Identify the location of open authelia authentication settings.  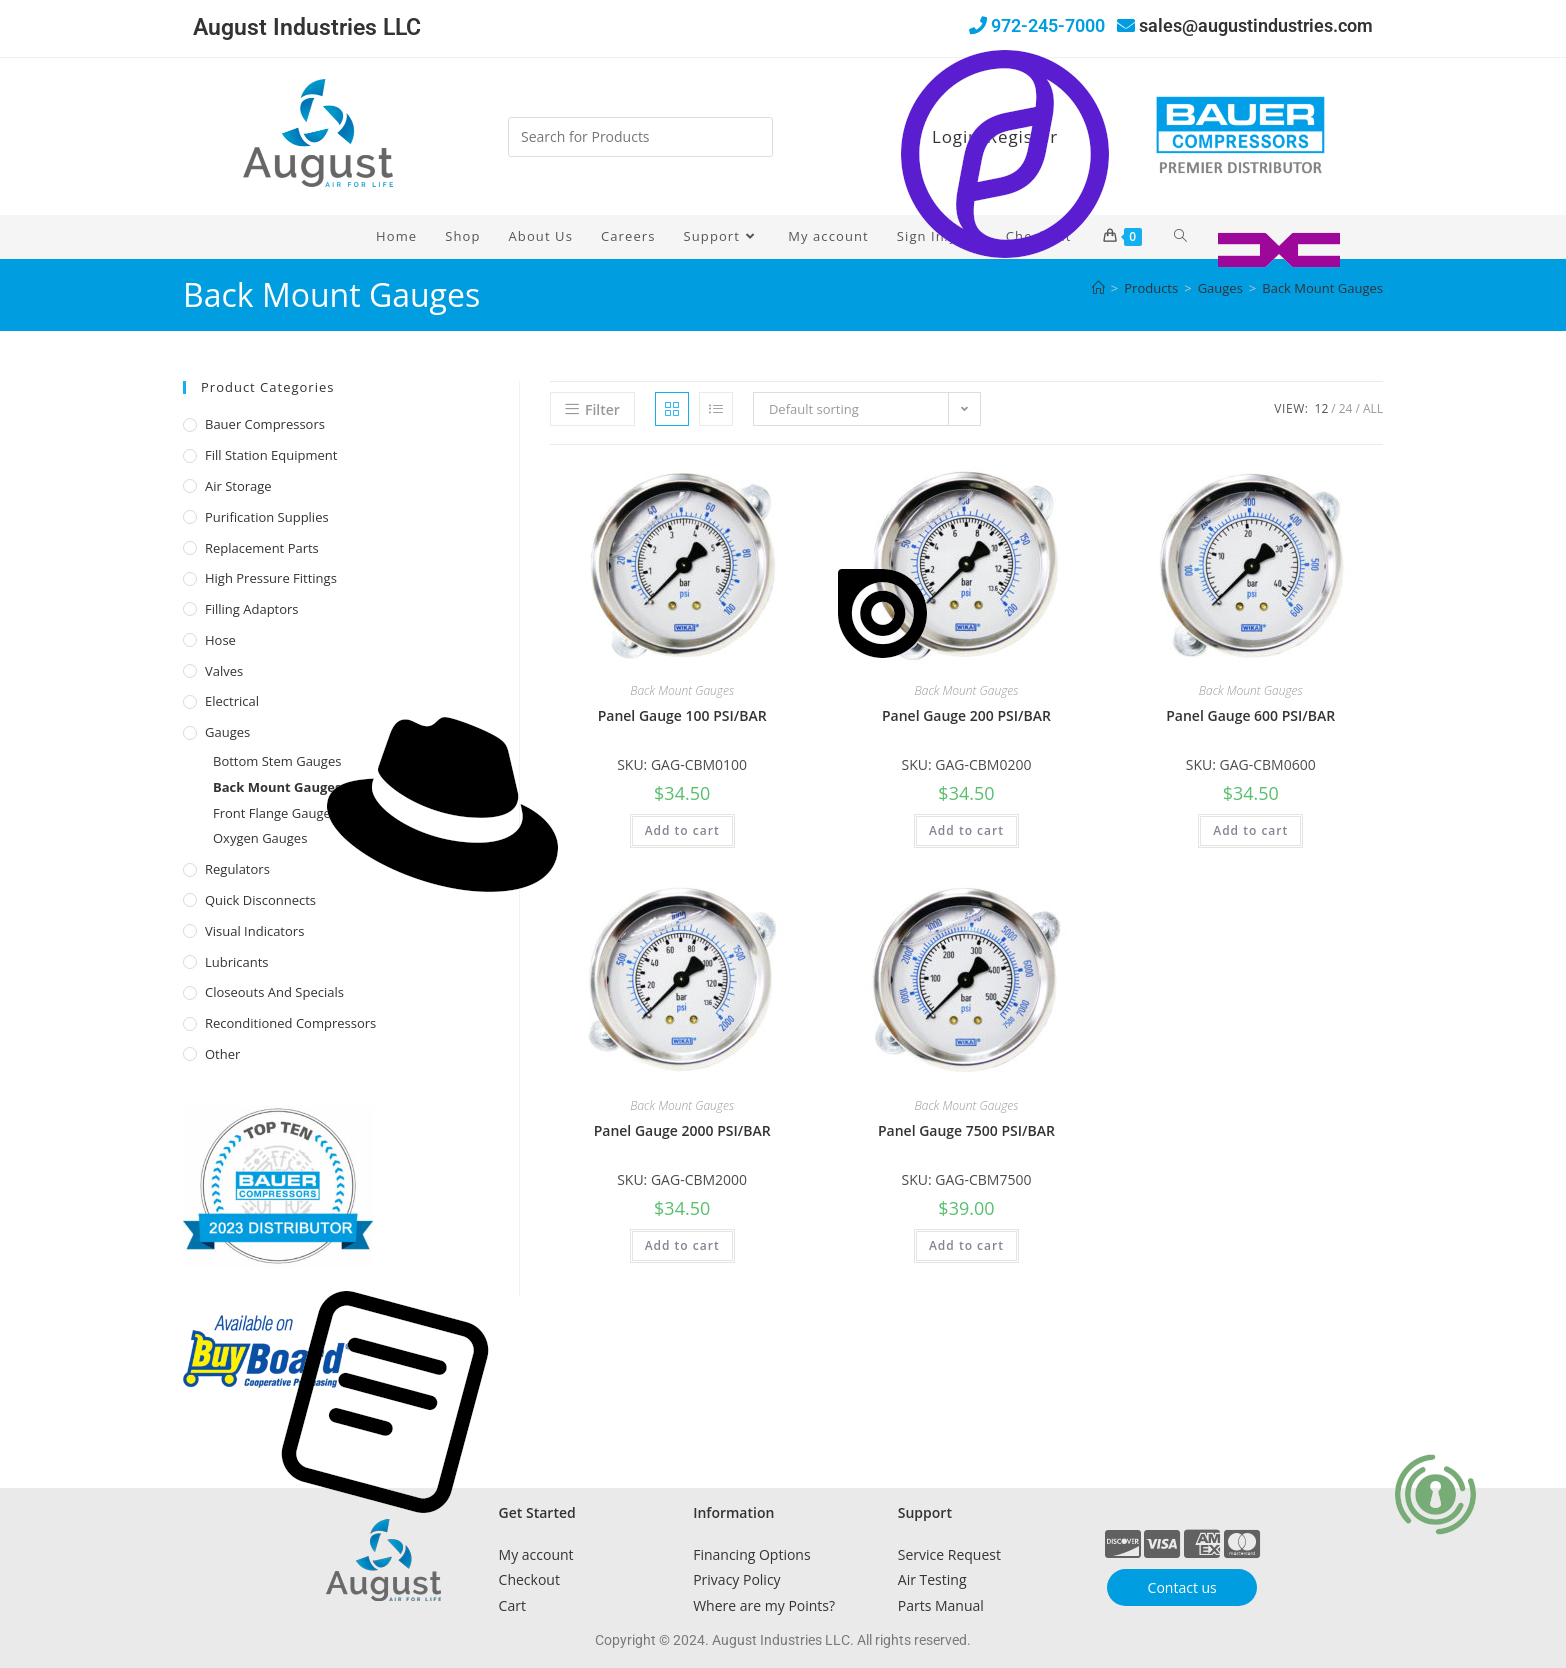
(1435, 1494).